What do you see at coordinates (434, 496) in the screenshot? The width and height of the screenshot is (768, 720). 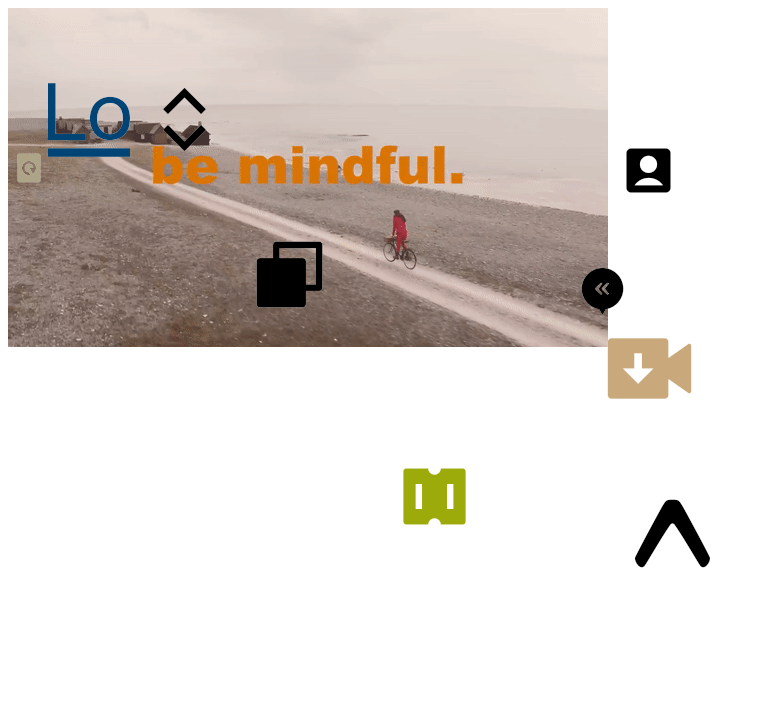 I see `redeem a coupon or discount code` at bounding box center [434, 496].